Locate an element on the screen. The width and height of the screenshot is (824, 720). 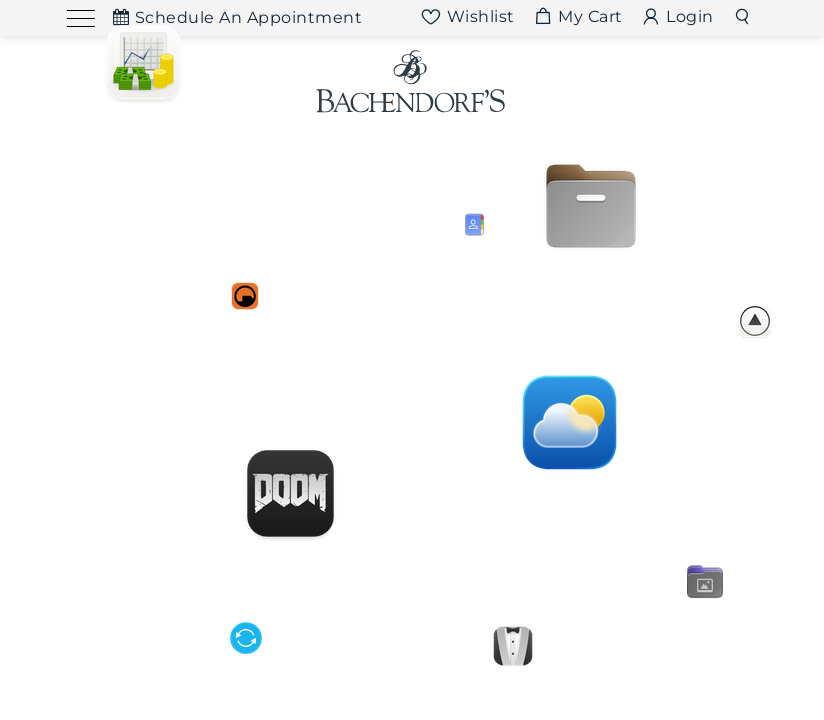
open theme configuration settings is located at coordinates (513, 646).